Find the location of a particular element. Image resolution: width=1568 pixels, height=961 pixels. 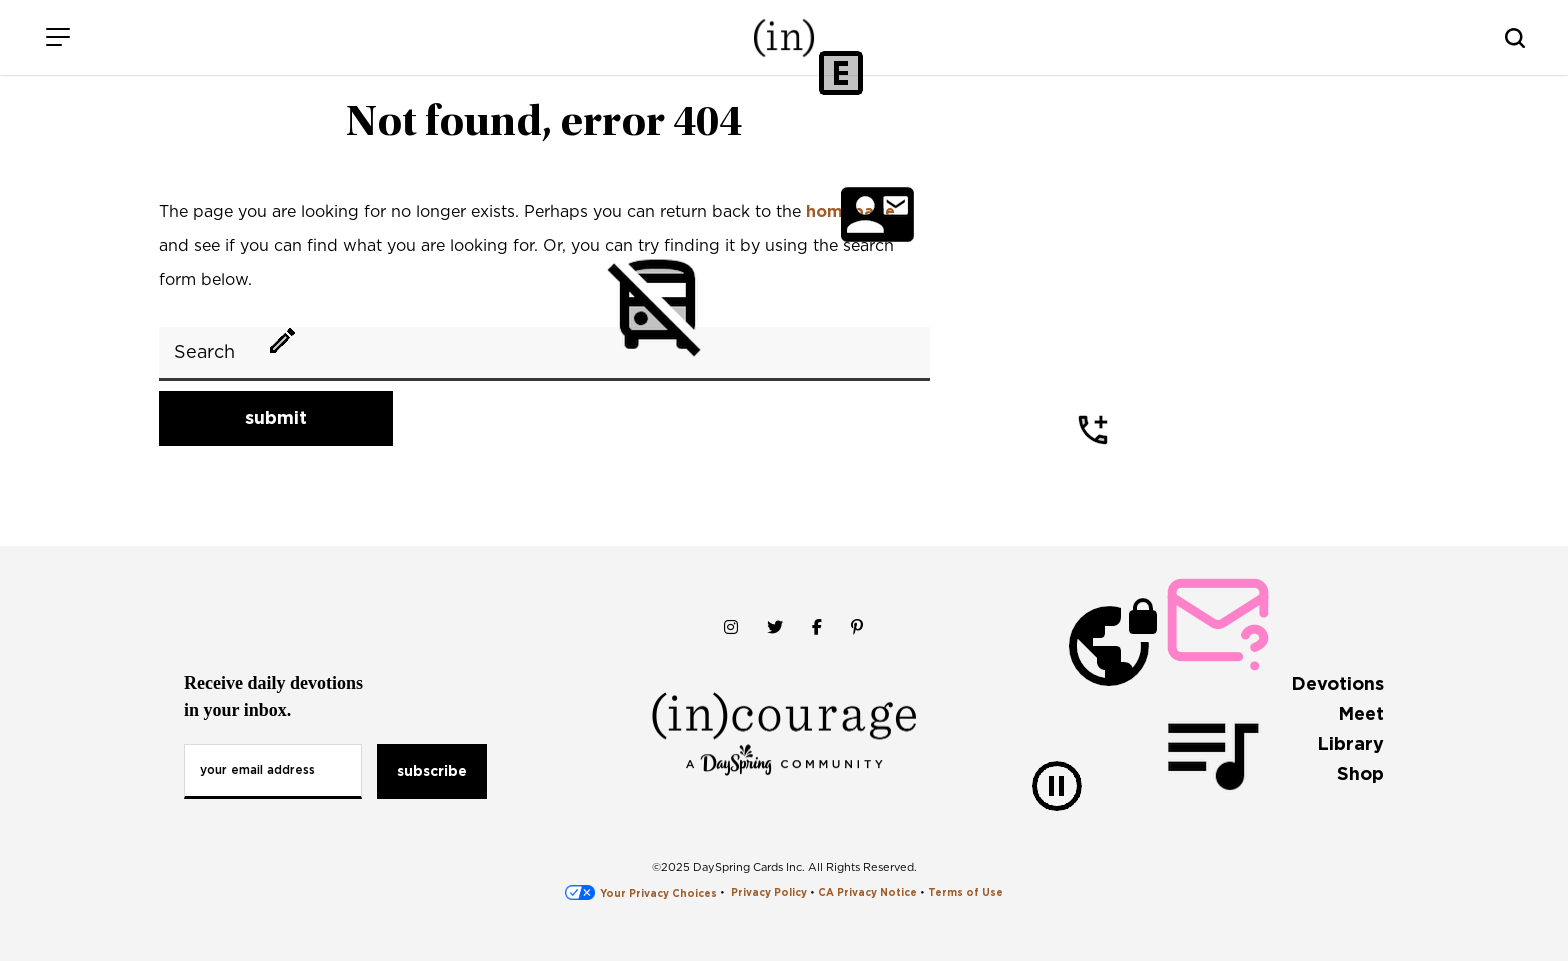

view contact email information is located at coordinates (877, 214).